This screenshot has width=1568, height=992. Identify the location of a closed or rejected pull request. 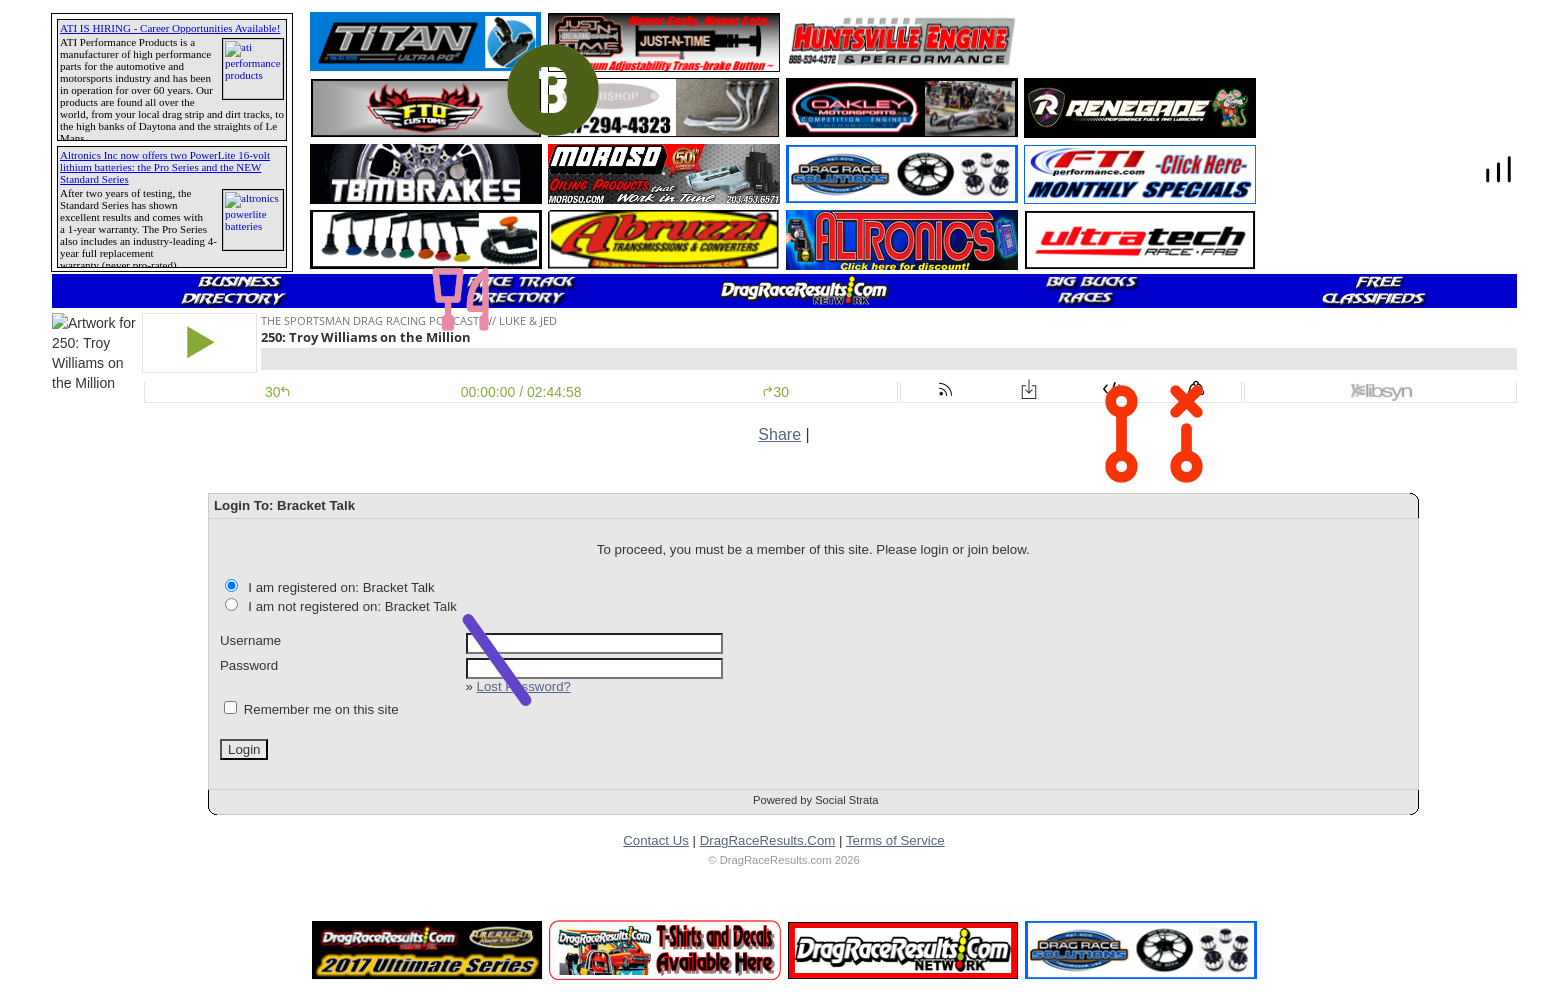
(1154, 434).